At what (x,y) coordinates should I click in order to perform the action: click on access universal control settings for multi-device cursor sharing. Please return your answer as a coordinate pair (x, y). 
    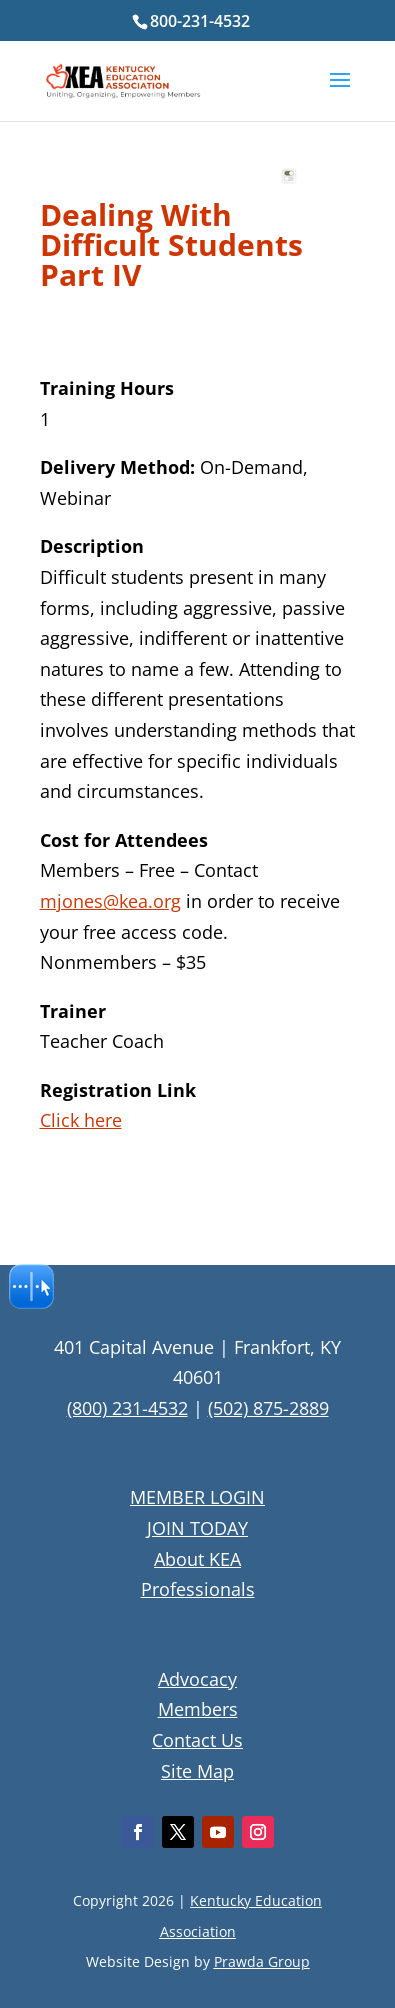
    Looking at the image, I should click on (31, 1286).